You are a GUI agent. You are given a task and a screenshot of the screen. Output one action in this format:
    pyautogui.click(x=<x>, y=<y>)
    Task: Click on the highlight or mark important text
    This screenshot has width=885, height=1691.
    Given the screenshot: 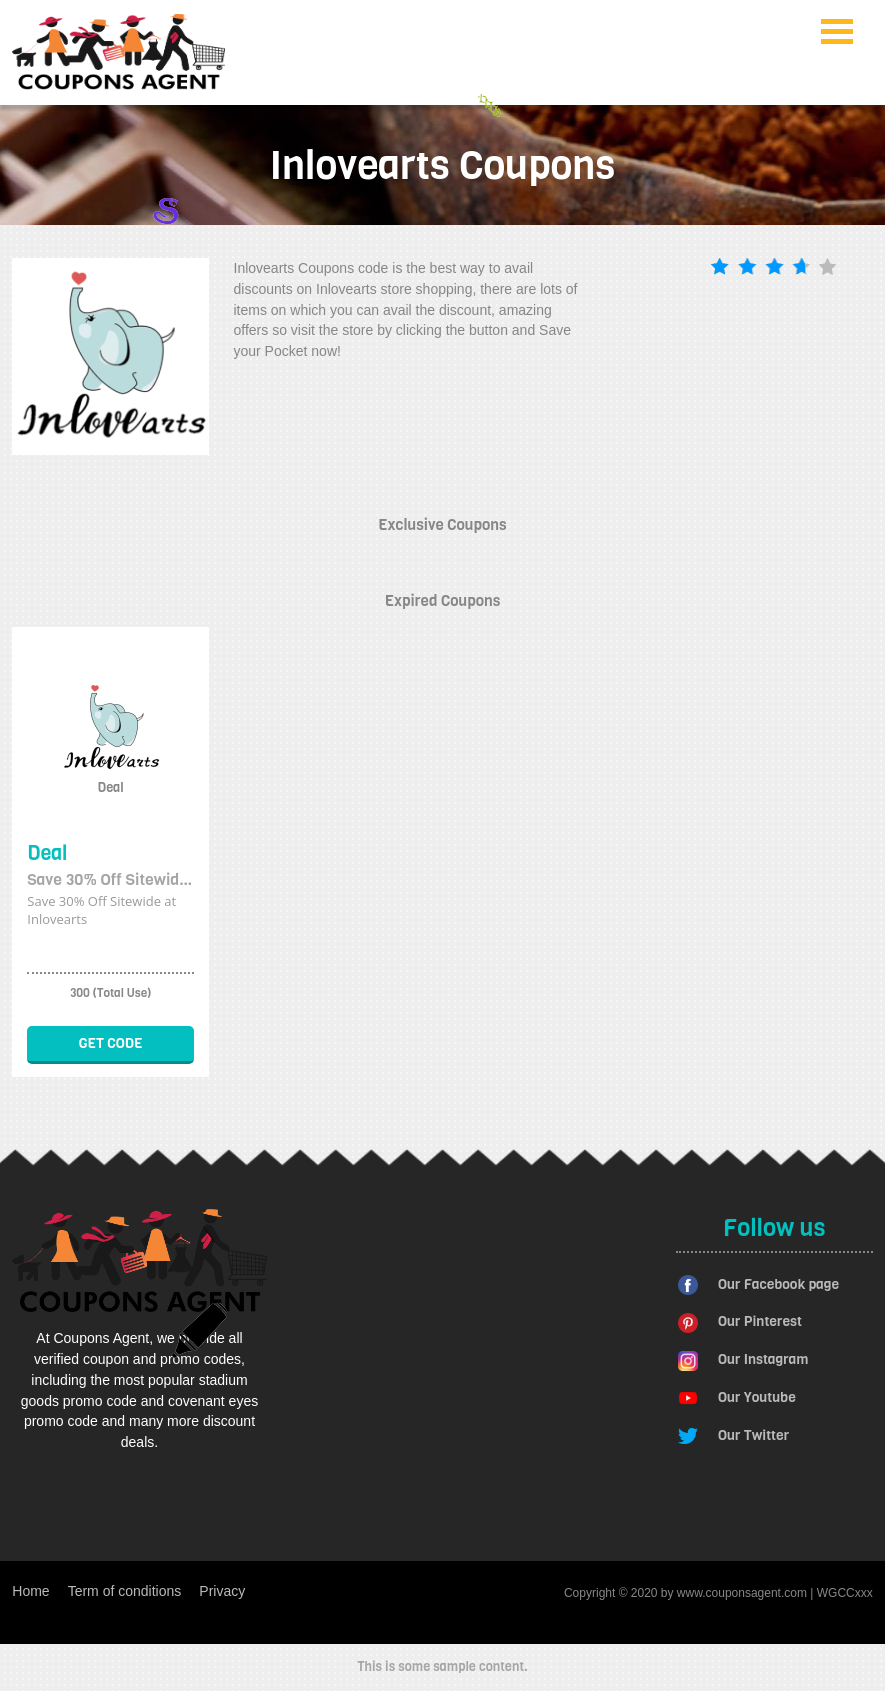 What is the action you would take?
    pyautogui.click(x=199, y=1330)
    